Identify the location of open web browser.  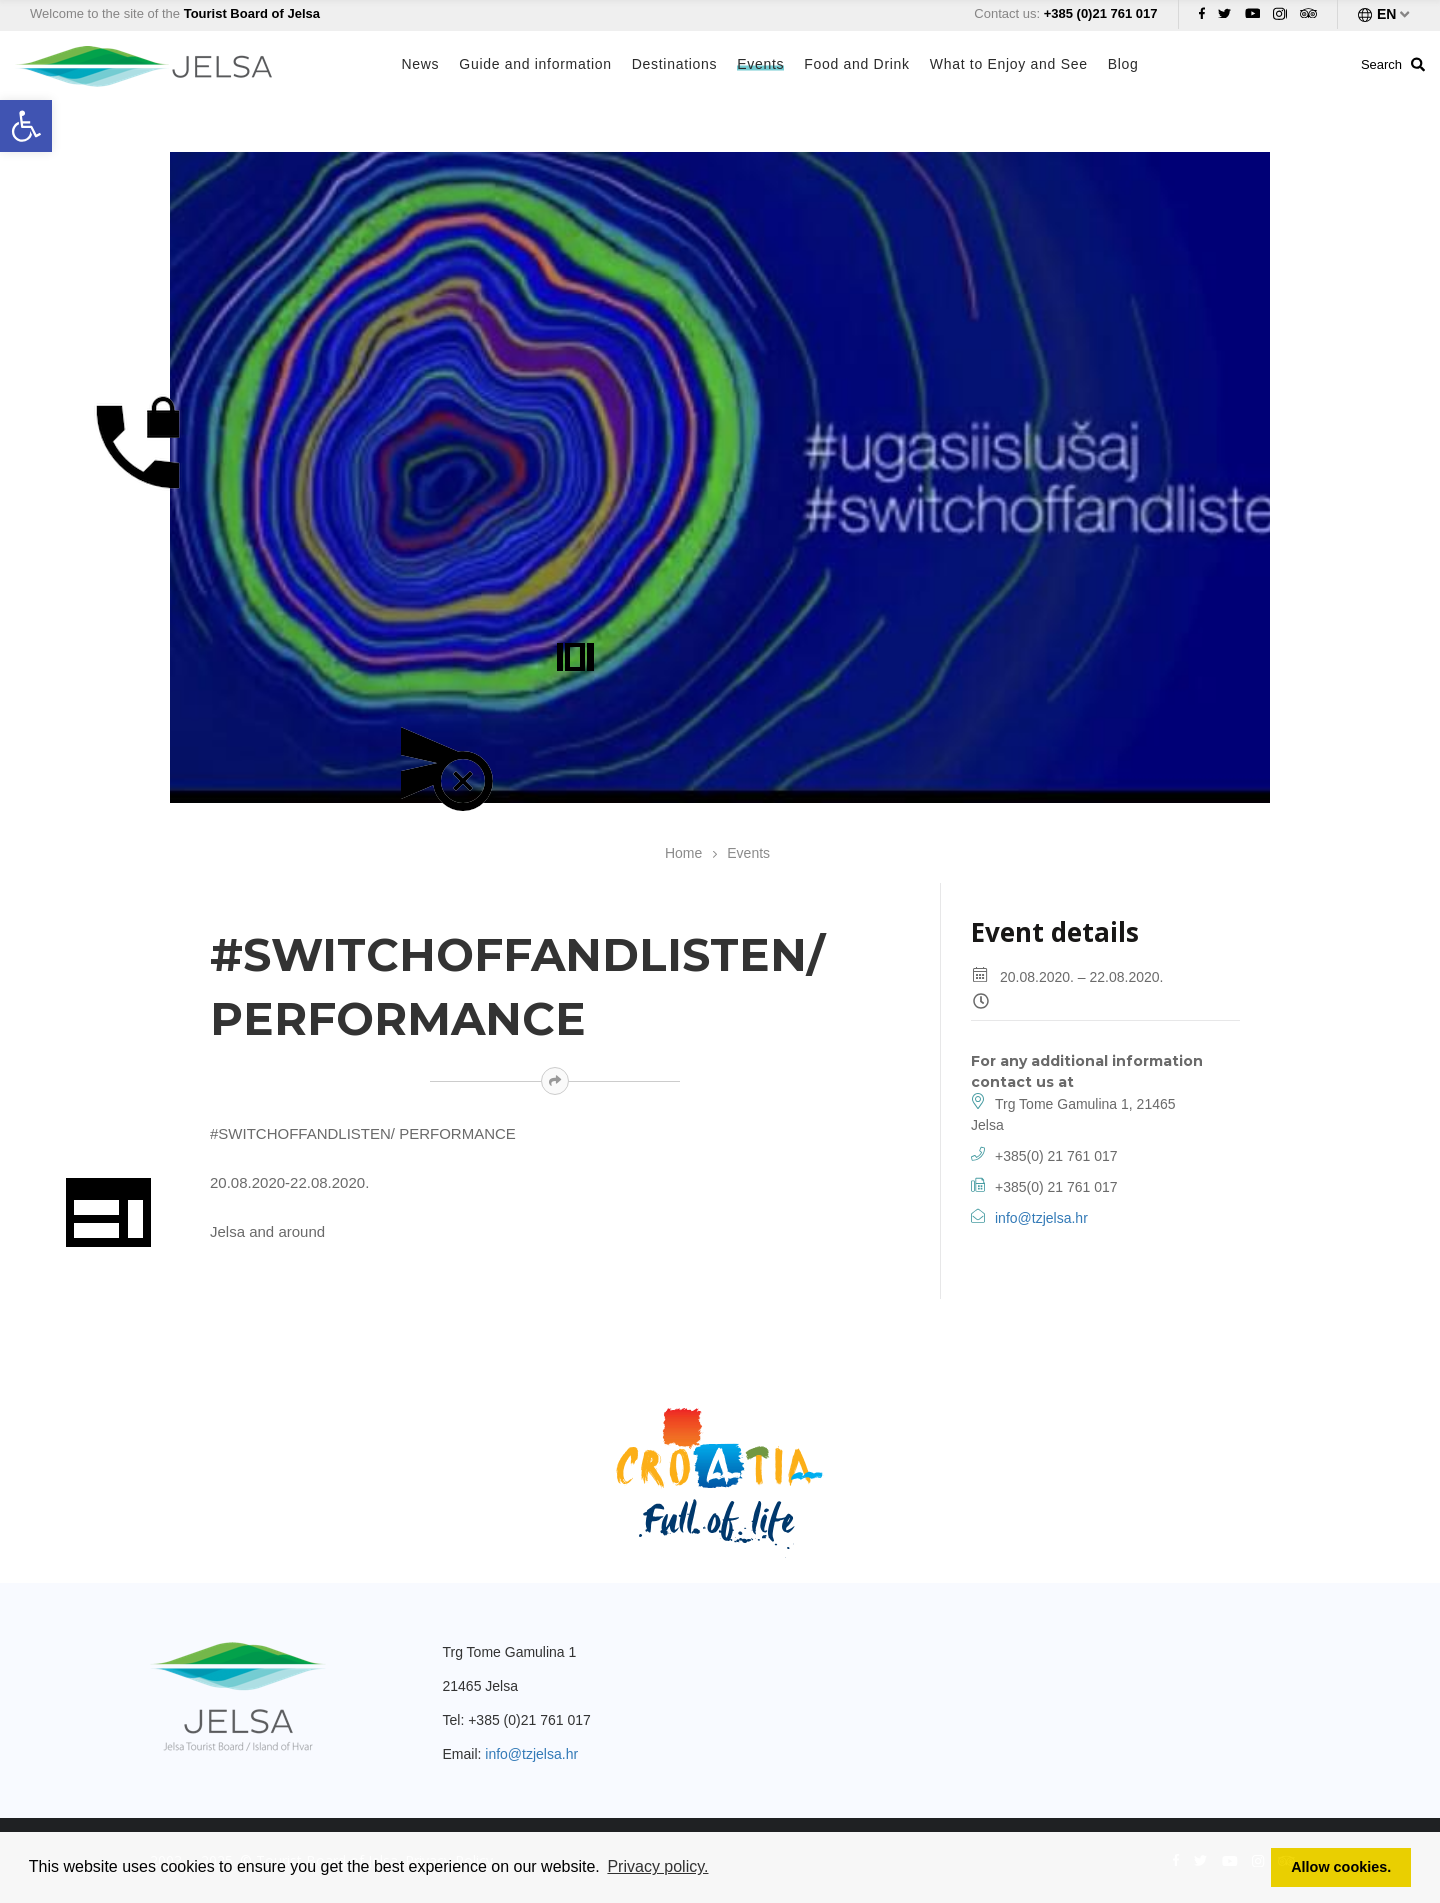
(108, 1212).